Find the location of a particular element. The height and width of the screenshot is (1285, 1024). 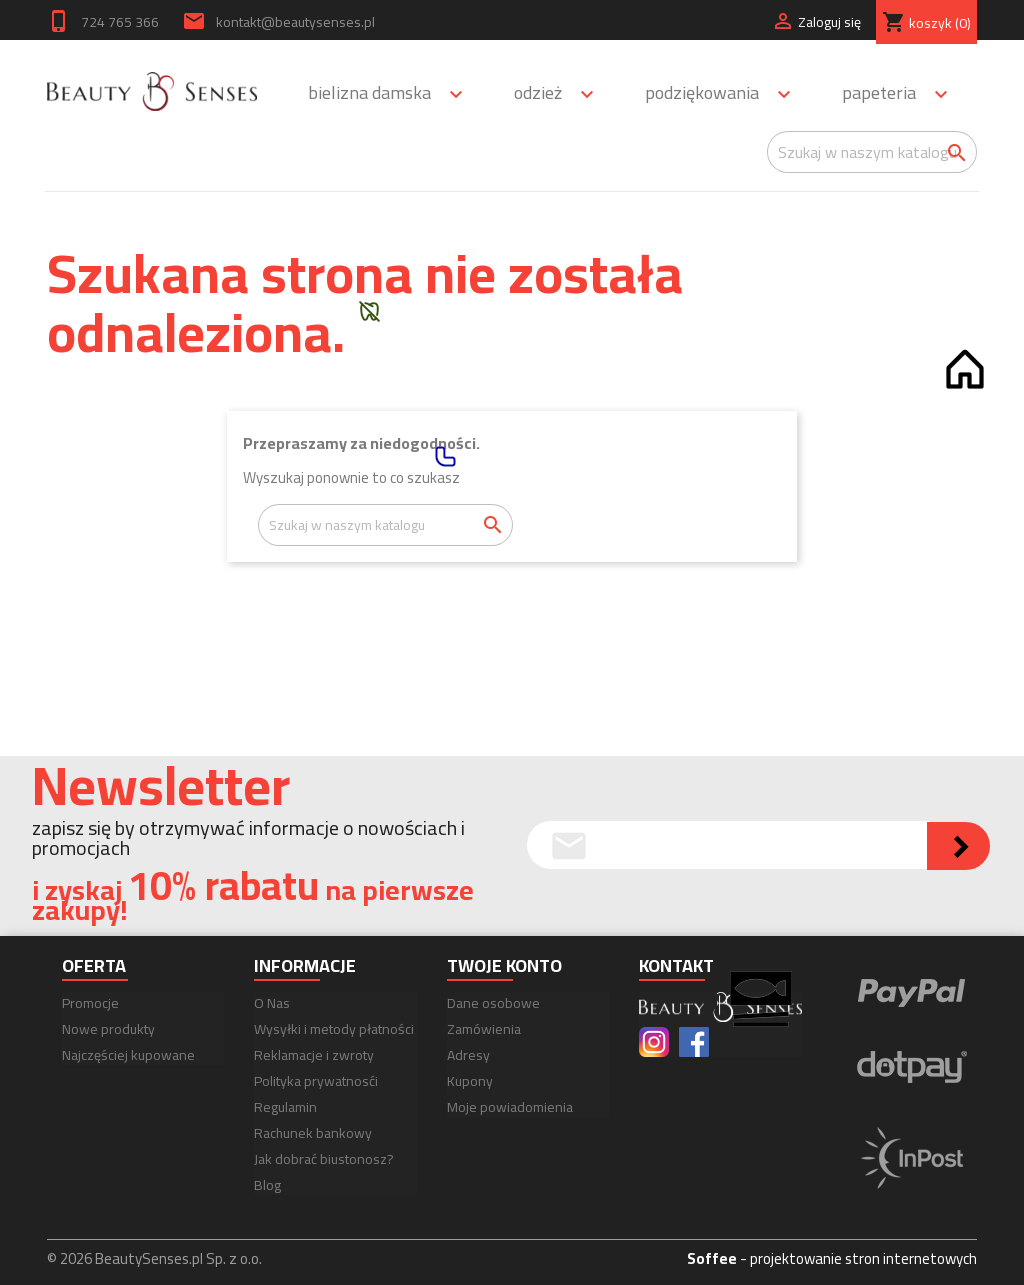

dental services unavailable is located at coordinates (369, 311).